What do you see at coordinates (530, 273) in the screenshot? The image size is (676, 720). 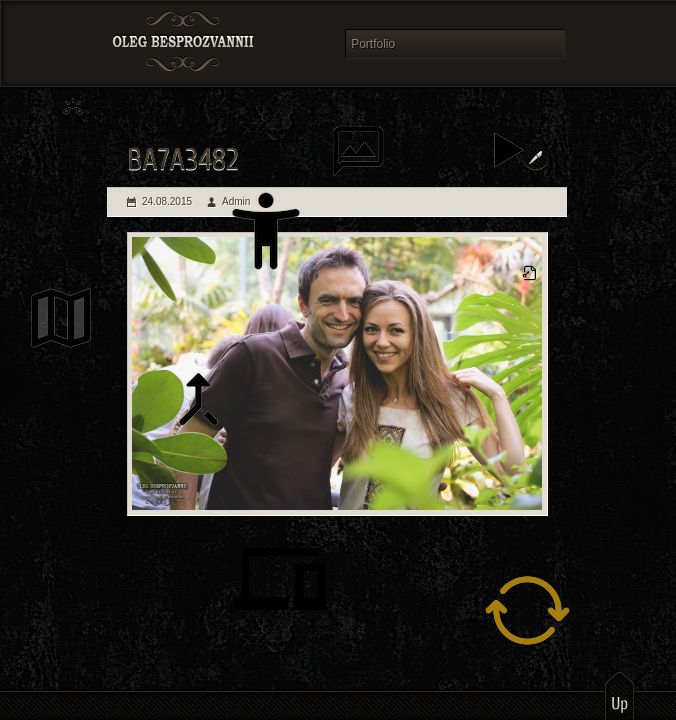 I see `access encrypted or password-protected file` at bounding box center [530, 273].